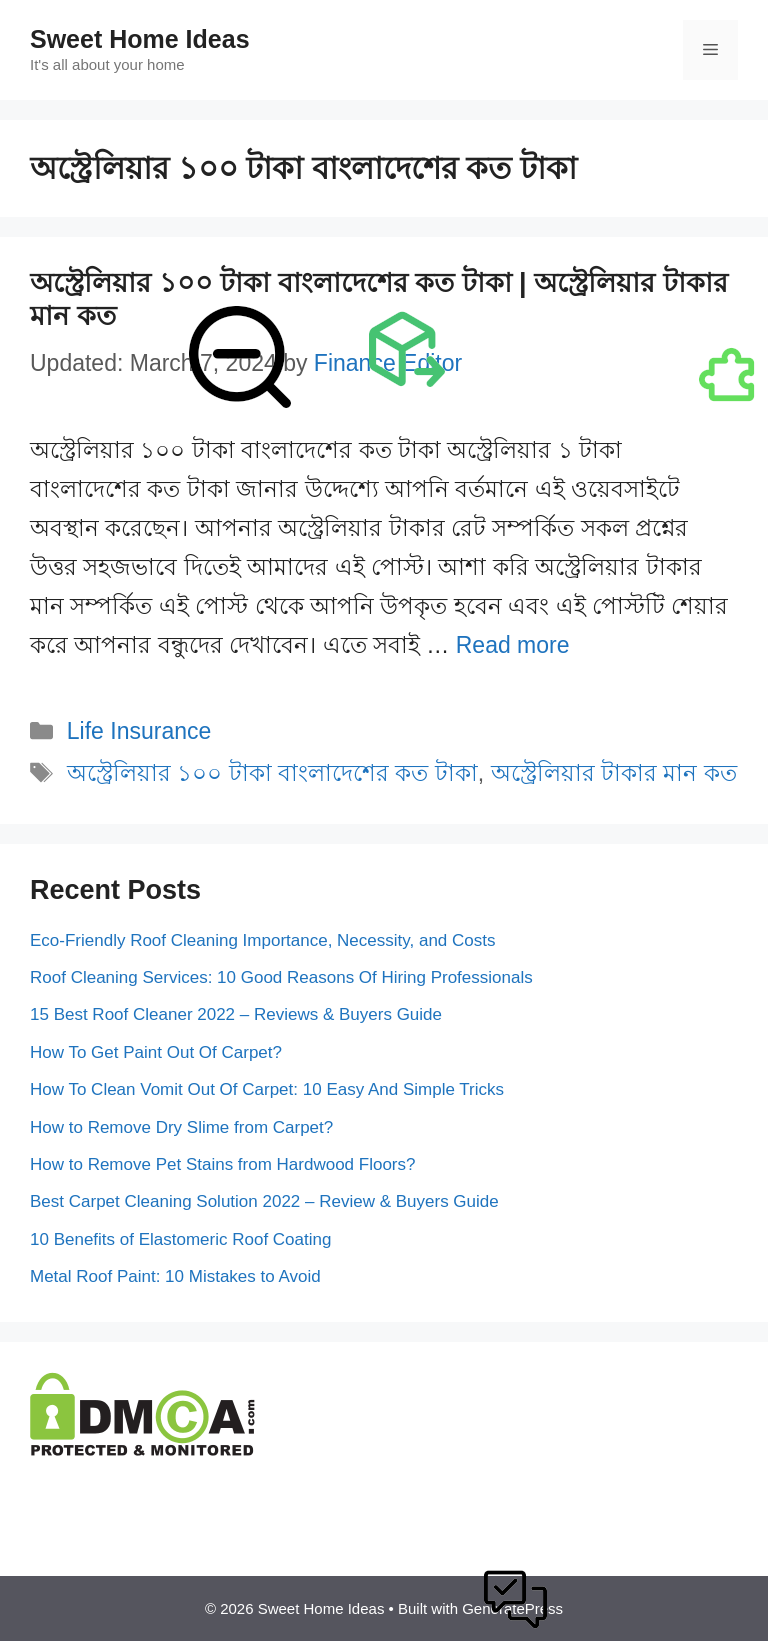  I want to click on indicates a discussion has been closed or resolved, so click(515, 1599).